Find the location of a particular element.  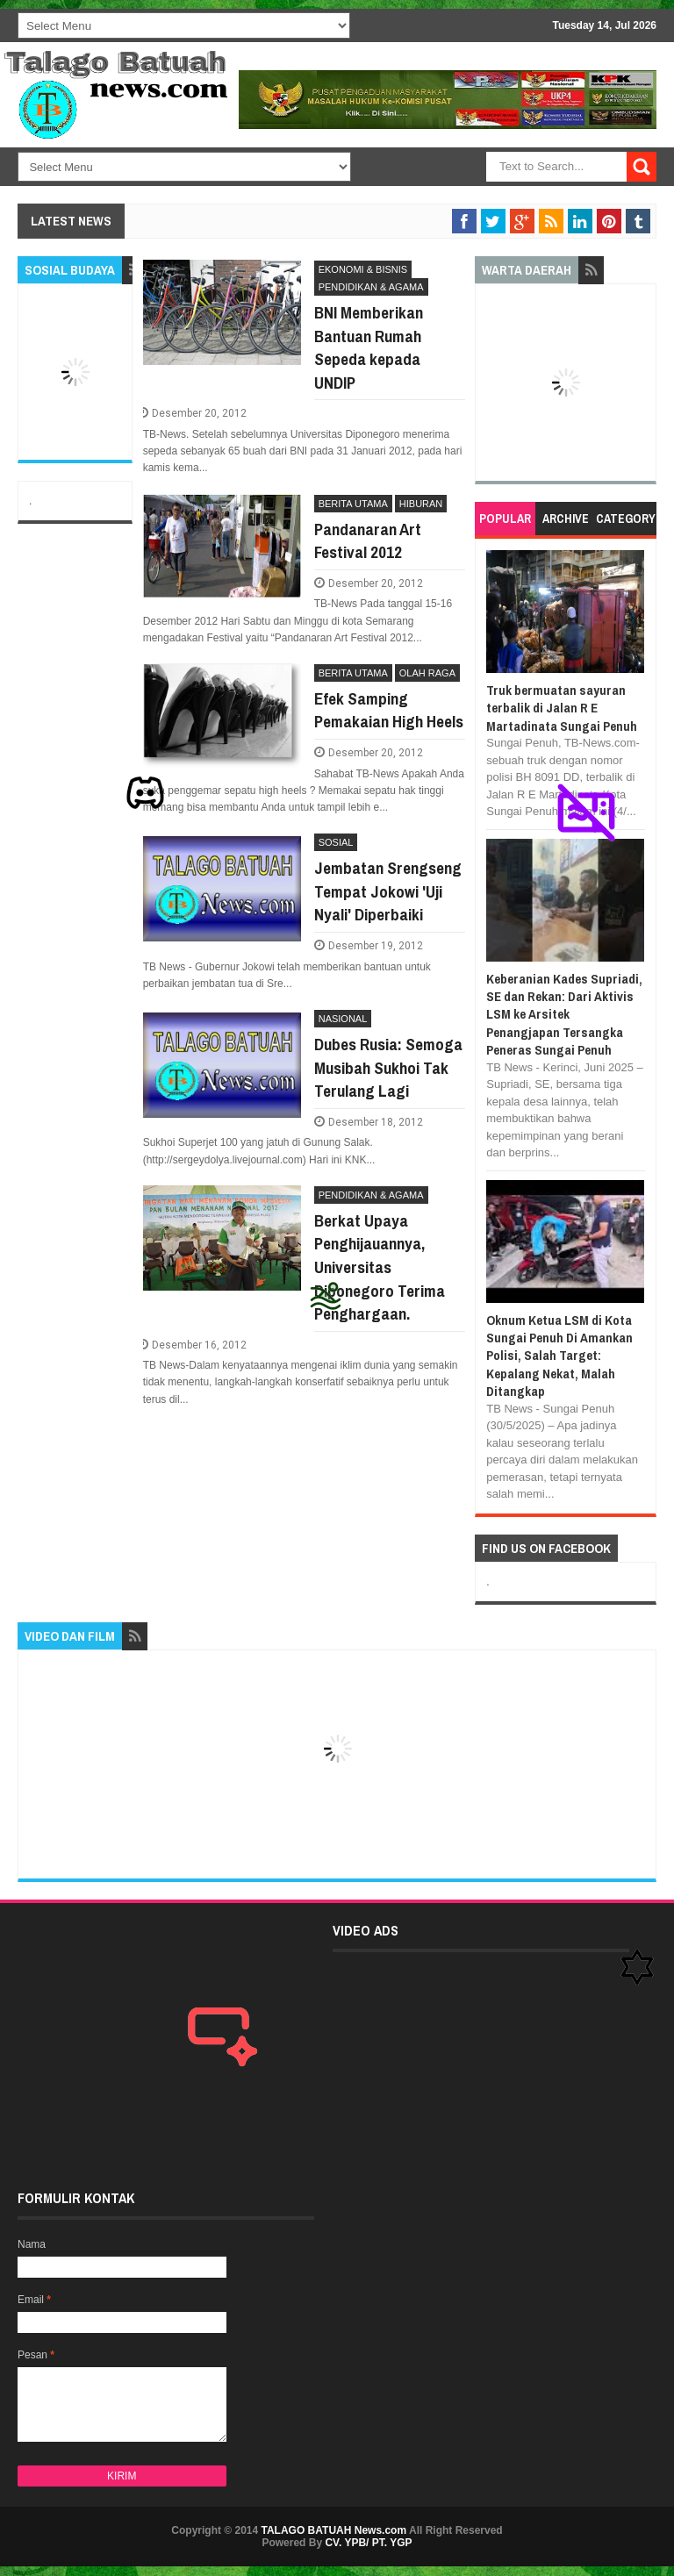

indicates swimming pool or aquatic facilities nearby is located at coordinates (326, 1296).